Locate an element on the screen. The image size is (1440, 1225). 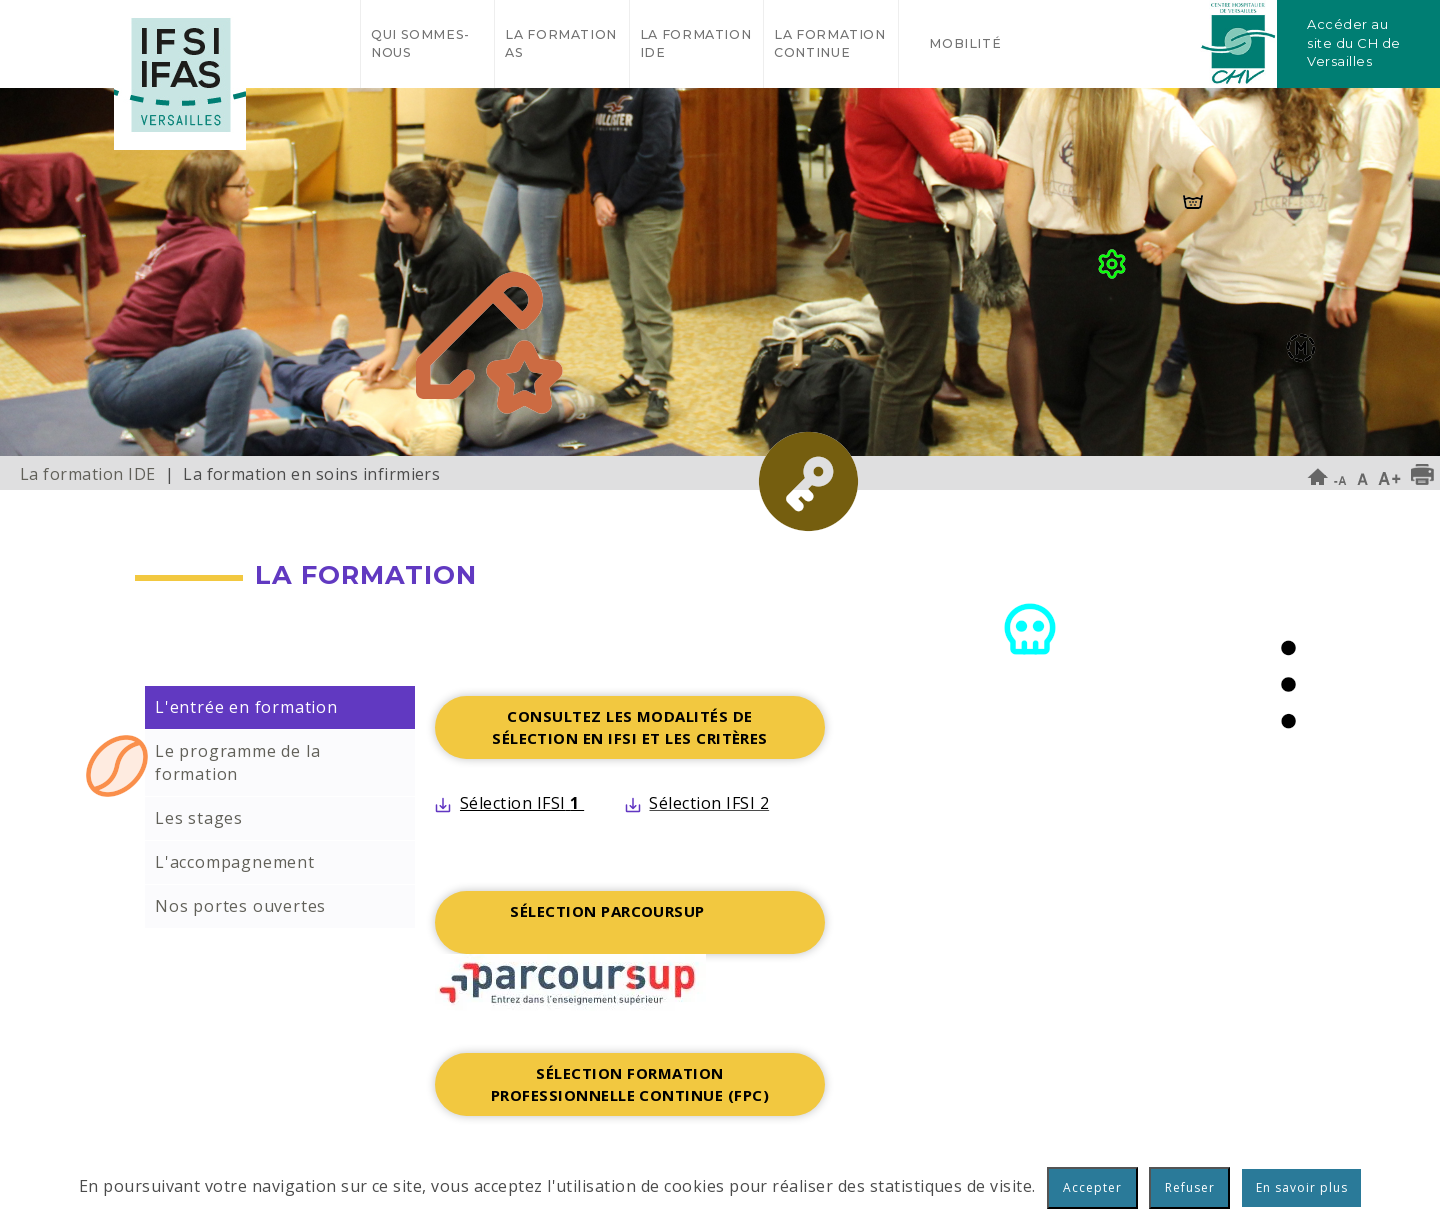
open additional options menu is located at coordinates (1288, 684).